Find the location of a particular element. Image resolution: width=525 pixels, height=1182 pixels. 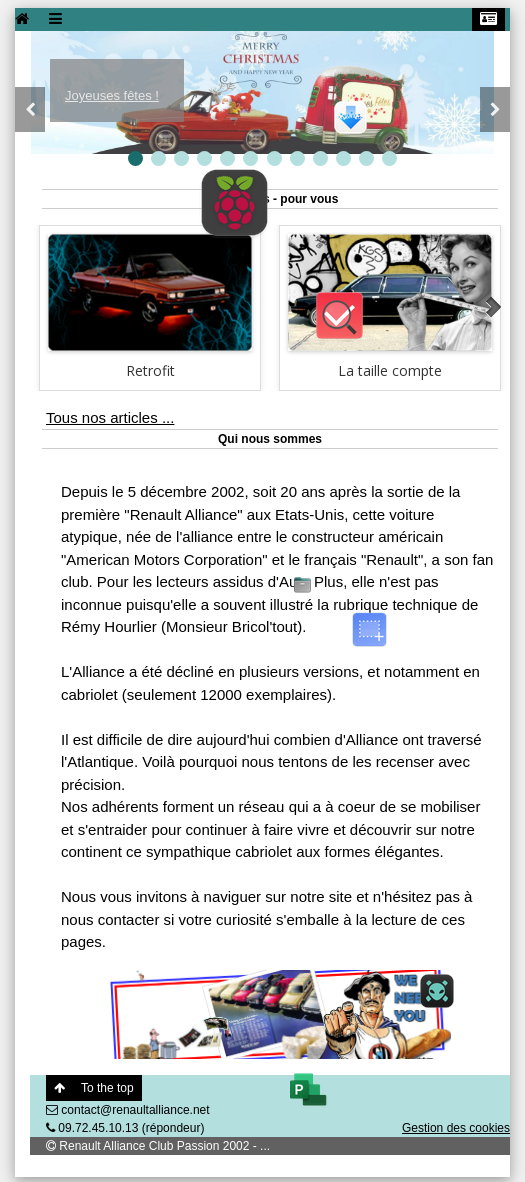

open the X (formerly Twitter) app is located at coordinates (437, 991).